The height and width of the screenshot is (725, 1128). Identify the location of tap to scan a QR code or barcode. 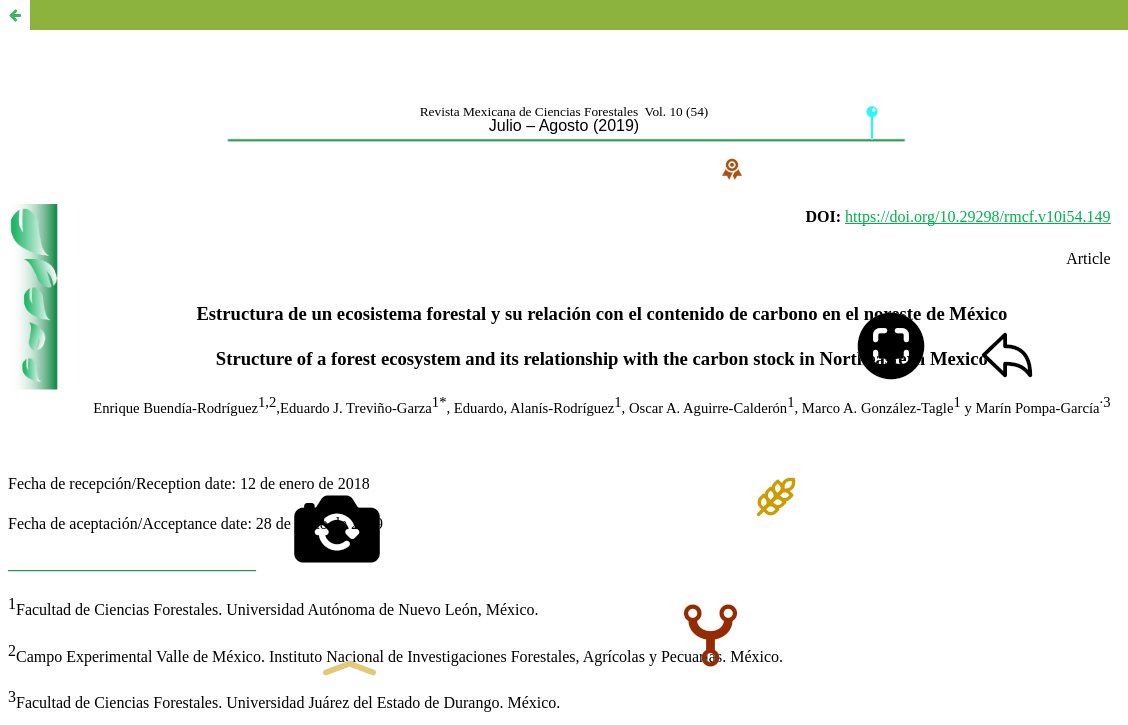
(891, 346).